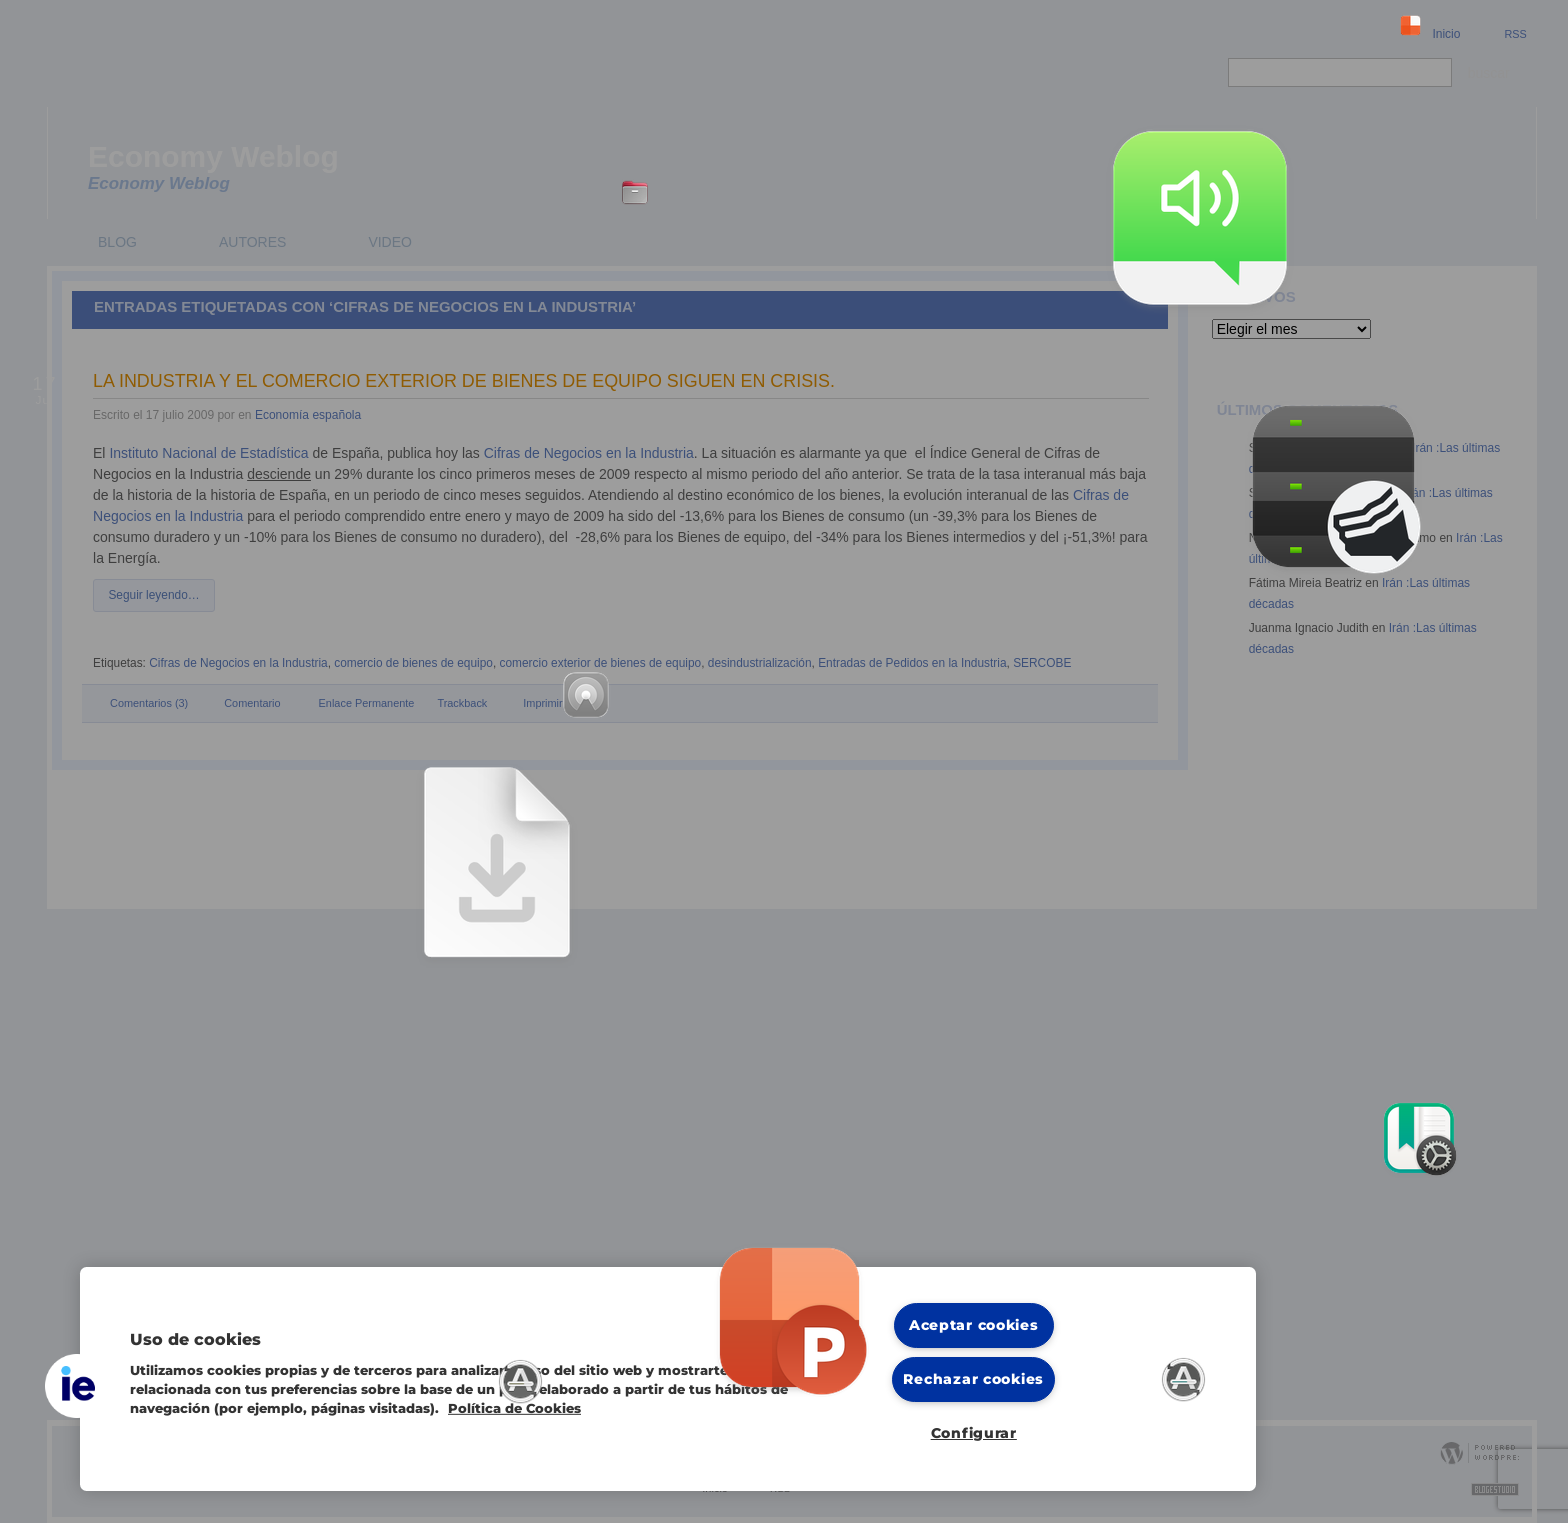 The image size is (1568, 1523). Describe the element at coordinates (1333, 486) in the screenshot. I see `configure kerberos authentication settings for network server` at that location.